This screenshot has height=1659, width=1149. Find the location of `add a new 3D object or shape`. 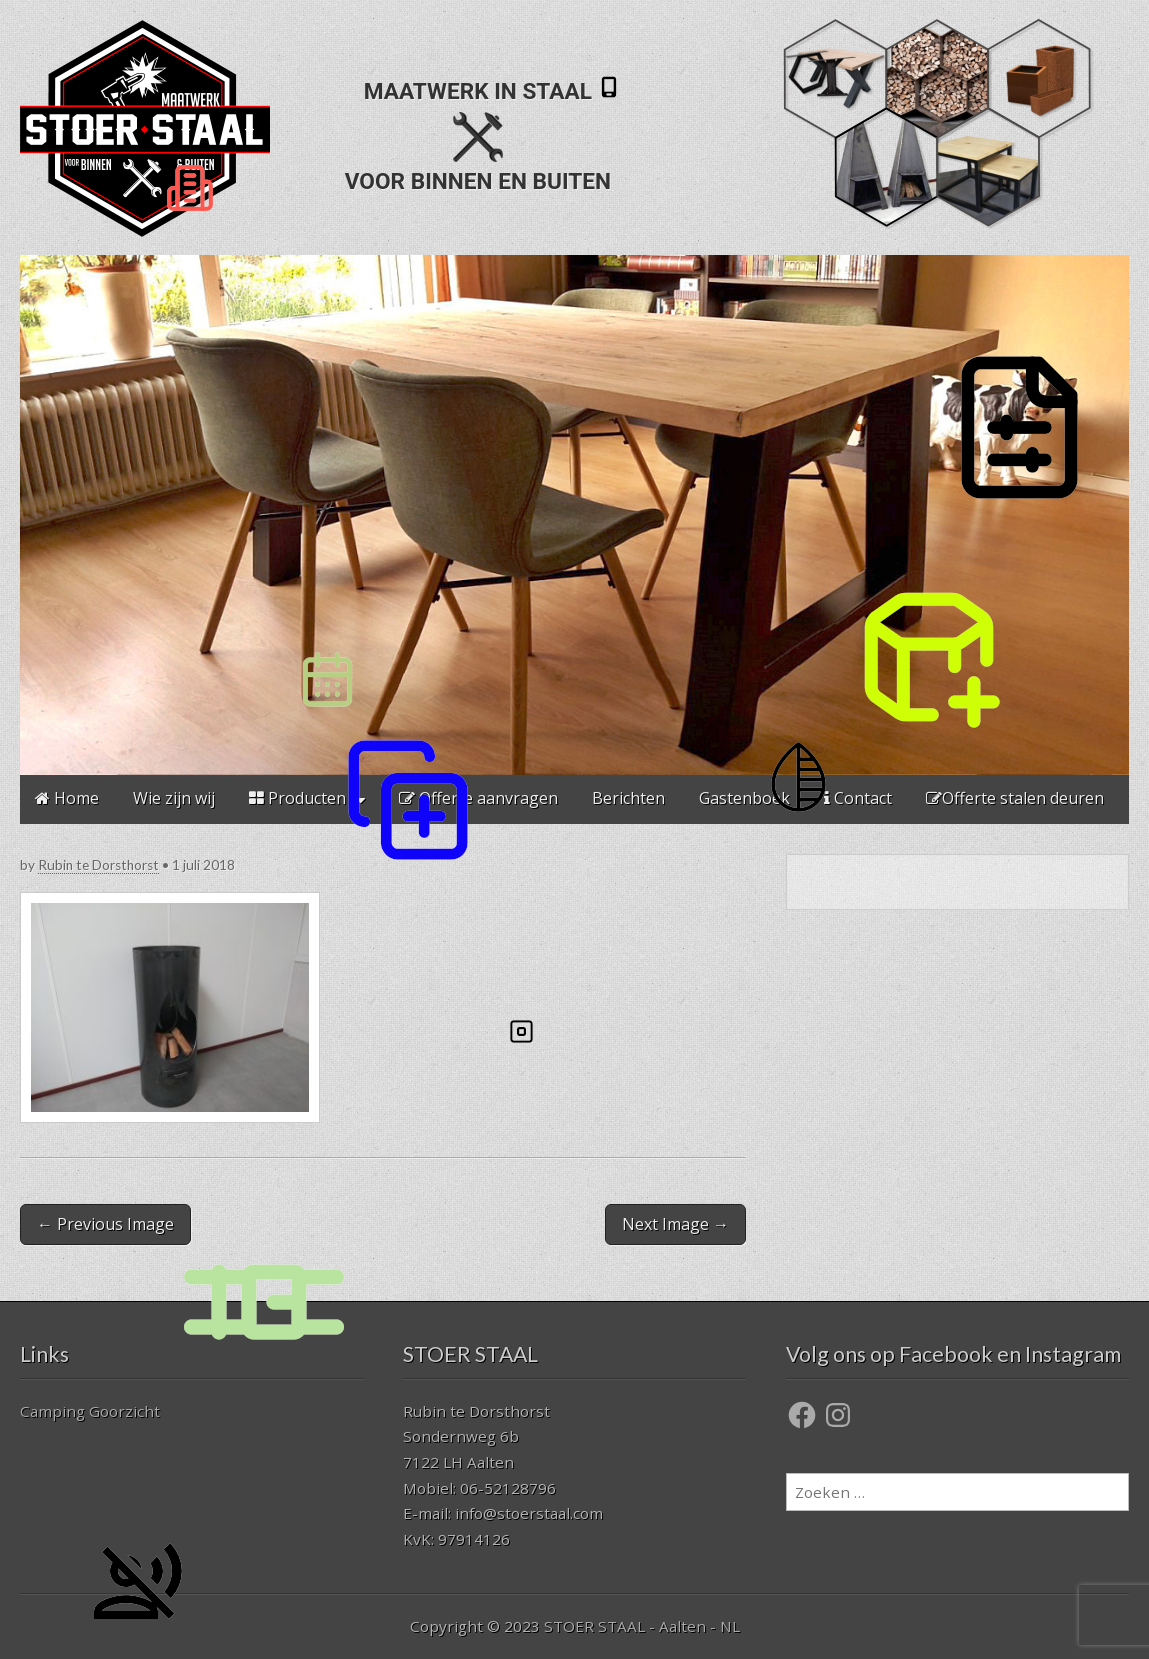

add a new 3D object or shape is located at coordinates (929, 657).